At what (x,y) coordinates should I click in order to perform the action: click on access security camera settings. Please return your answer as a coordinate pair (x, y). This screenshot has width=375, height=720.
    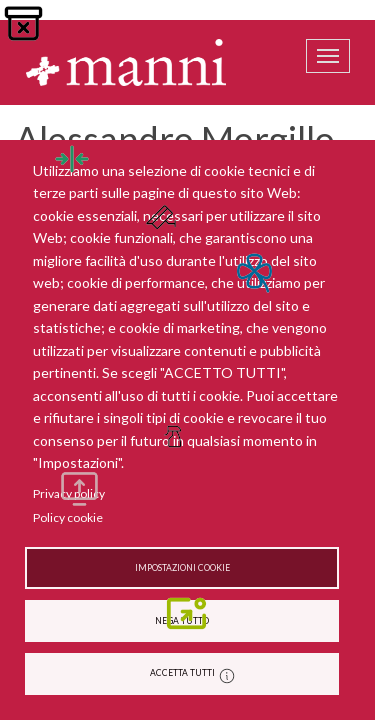
    Looking at the image, I should click on (161, 219).